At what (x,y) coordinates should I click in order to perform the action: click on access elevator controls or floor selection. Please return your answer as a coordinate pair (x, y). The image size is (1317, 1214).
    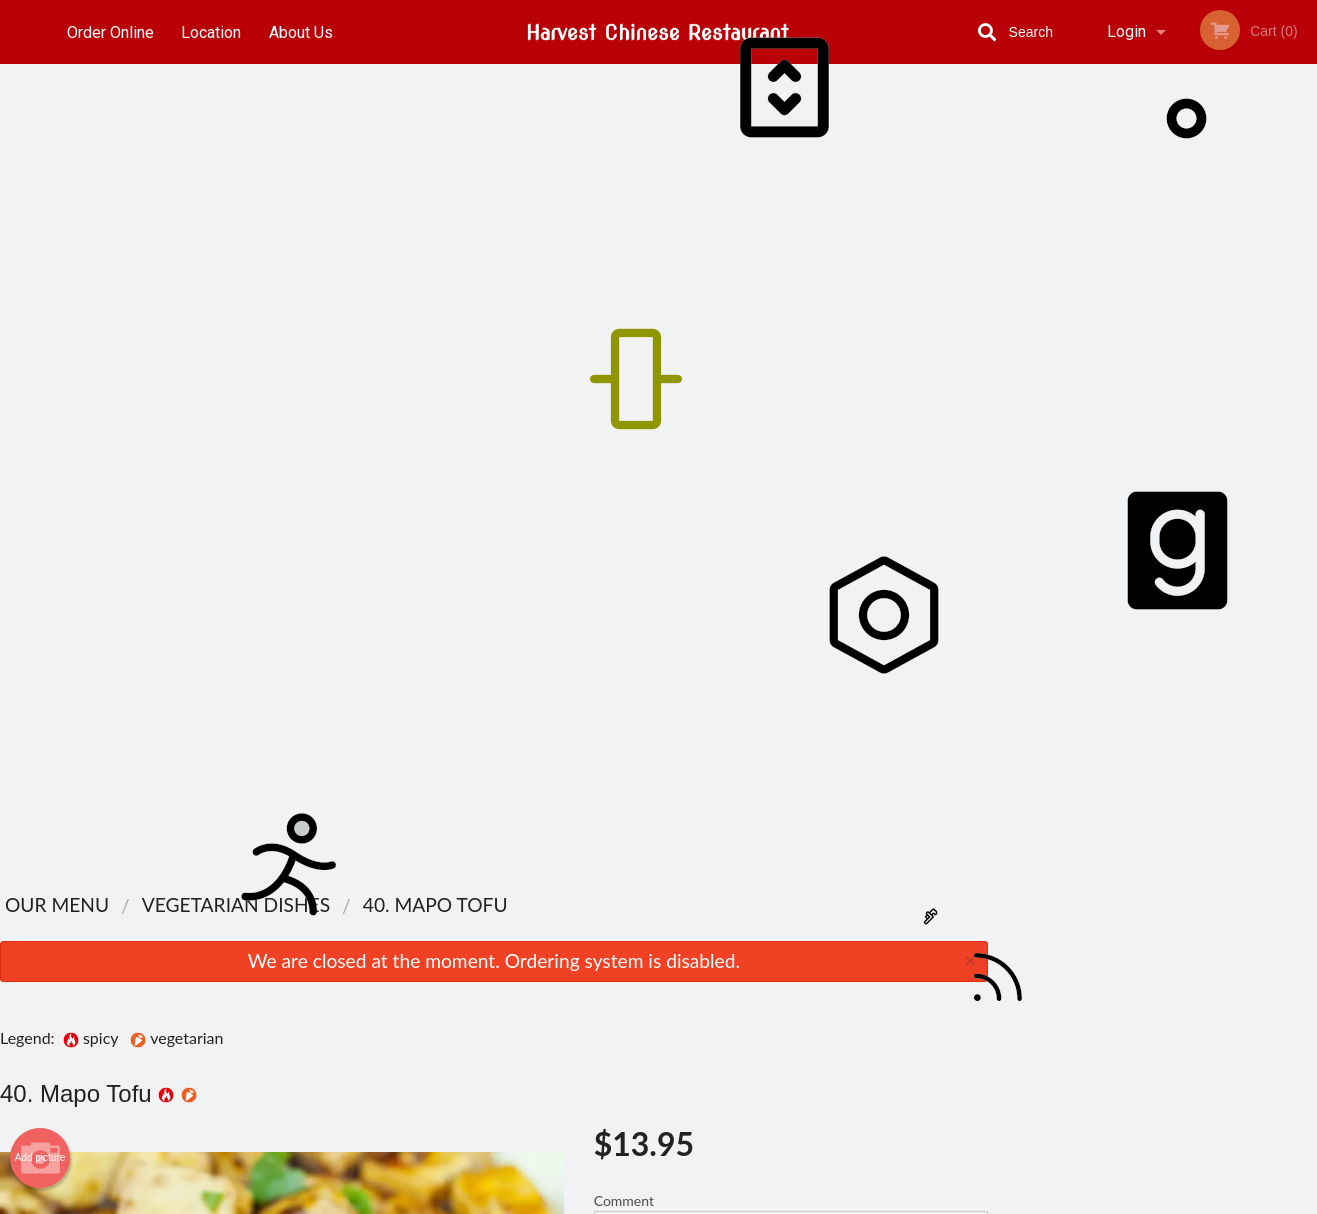
    Looking at the image, I should click on (784, 87).